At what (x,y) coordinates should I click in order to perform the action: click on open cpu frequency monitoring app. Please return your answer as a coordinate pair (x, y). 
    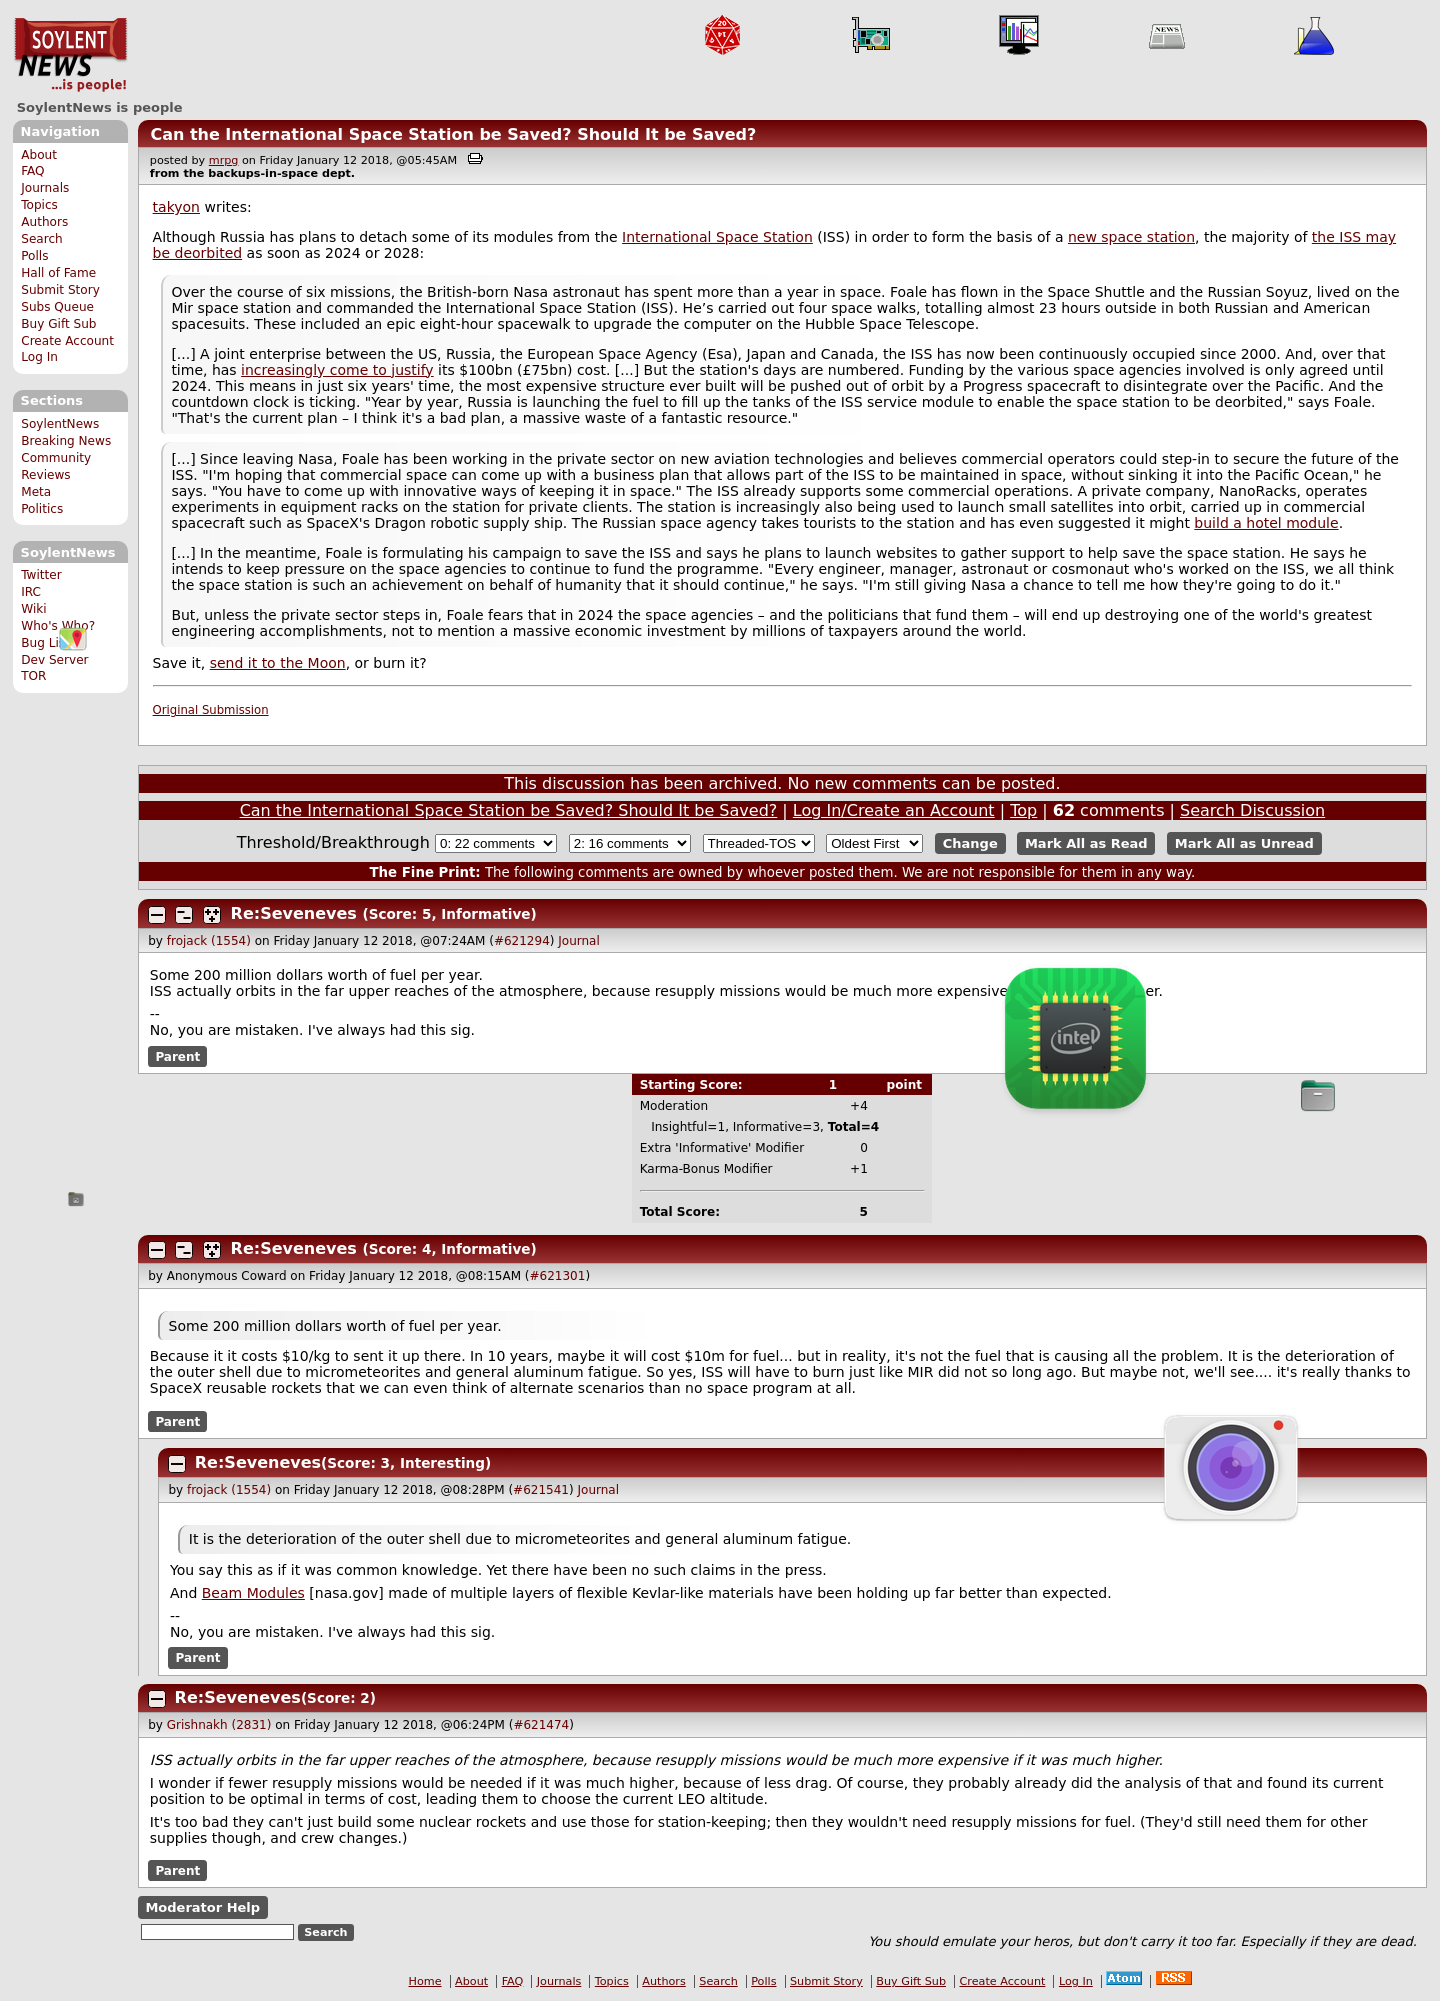
    Looking at the image, I should click on (1075, 1038).